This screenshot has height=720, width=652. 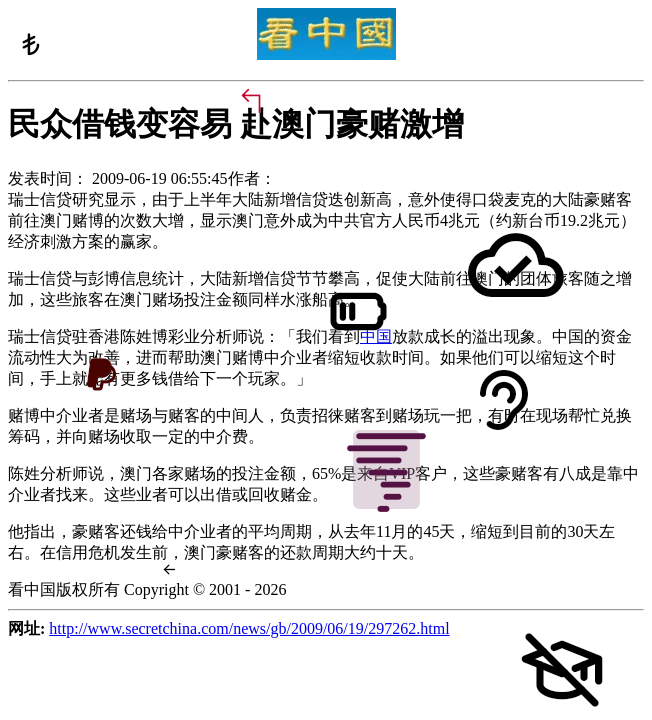 I want to click on indicates severe weather alert or tornado warning, so click(x=386, y=469).